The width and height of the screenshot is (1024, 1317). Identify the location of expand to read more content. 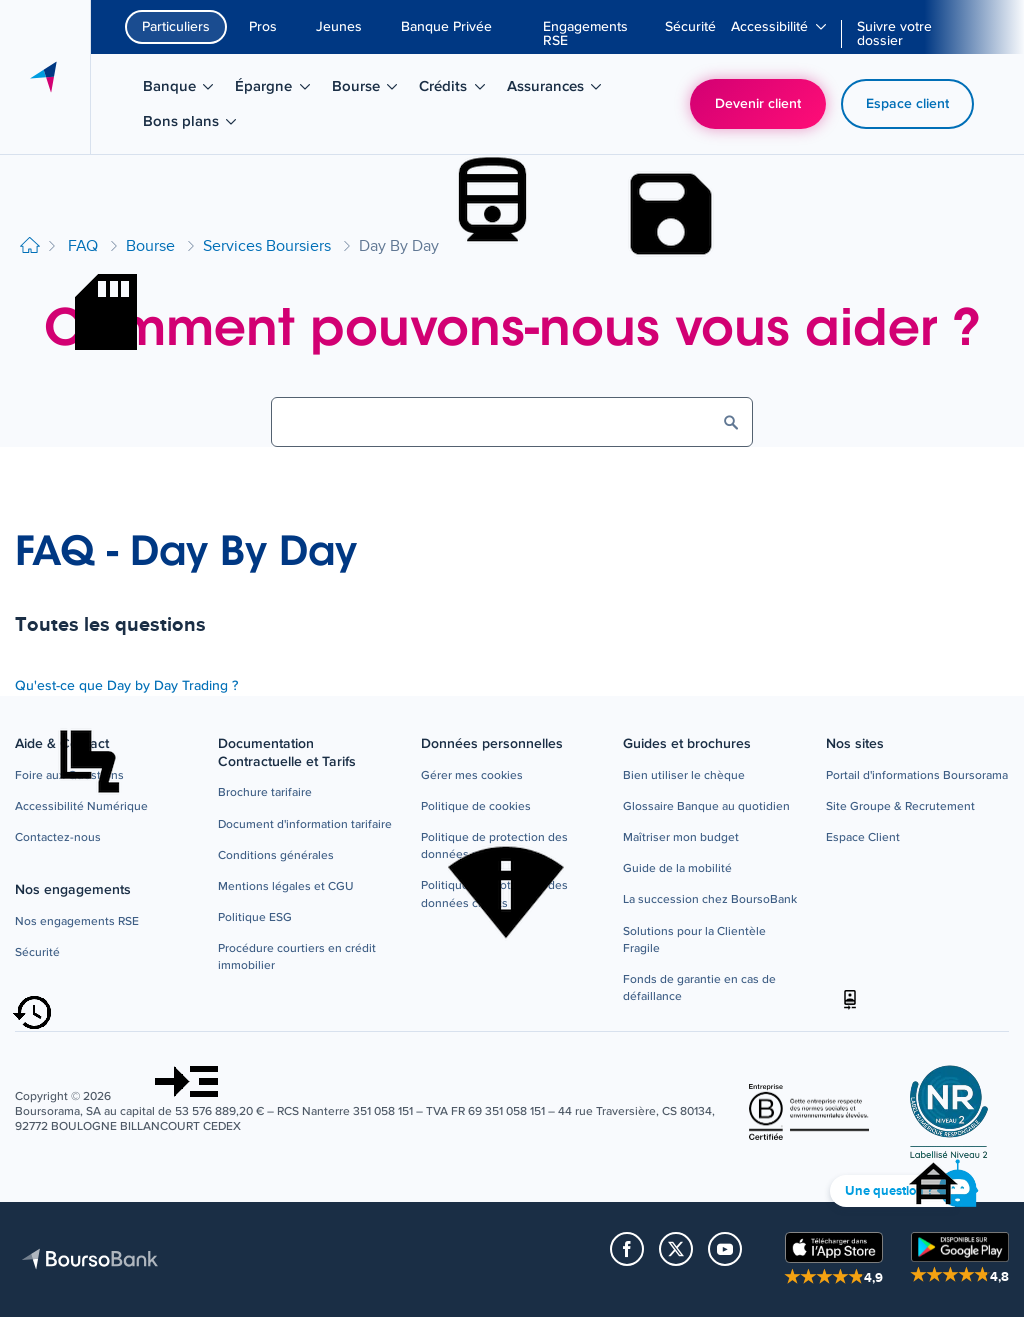
(186, 1081).